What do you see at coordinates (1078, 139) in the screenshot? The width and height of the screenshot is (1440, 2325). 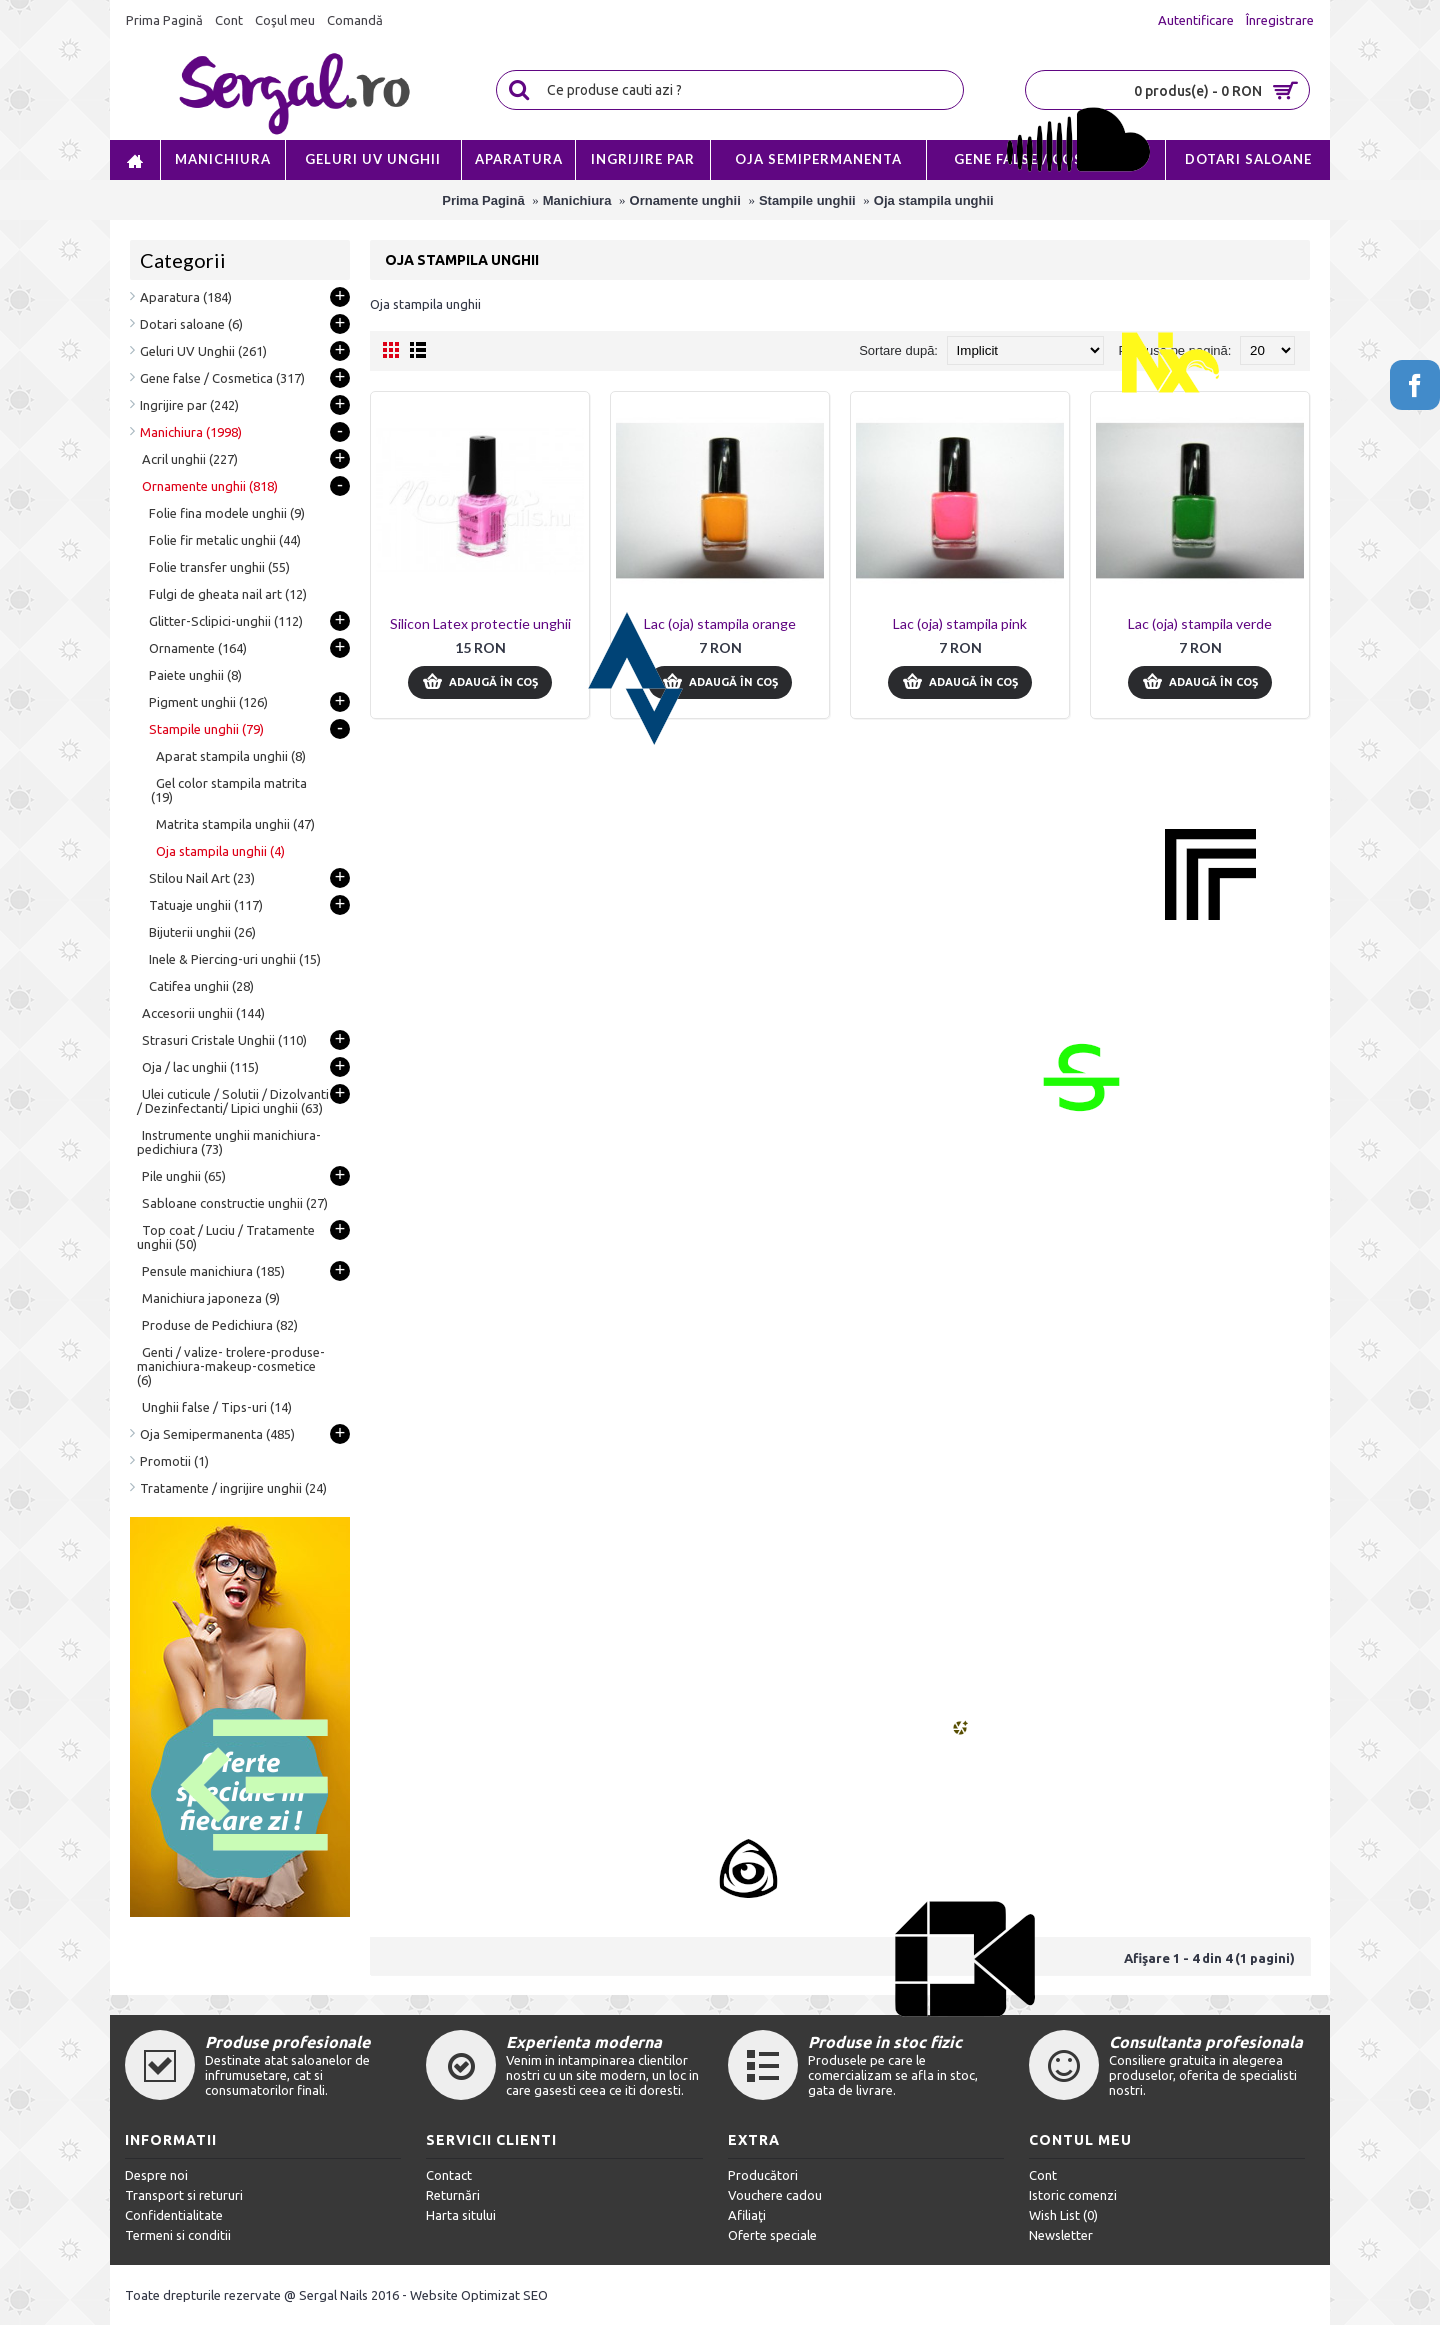 I see `open SoundCloud app` at bounding box center [1078, 139].